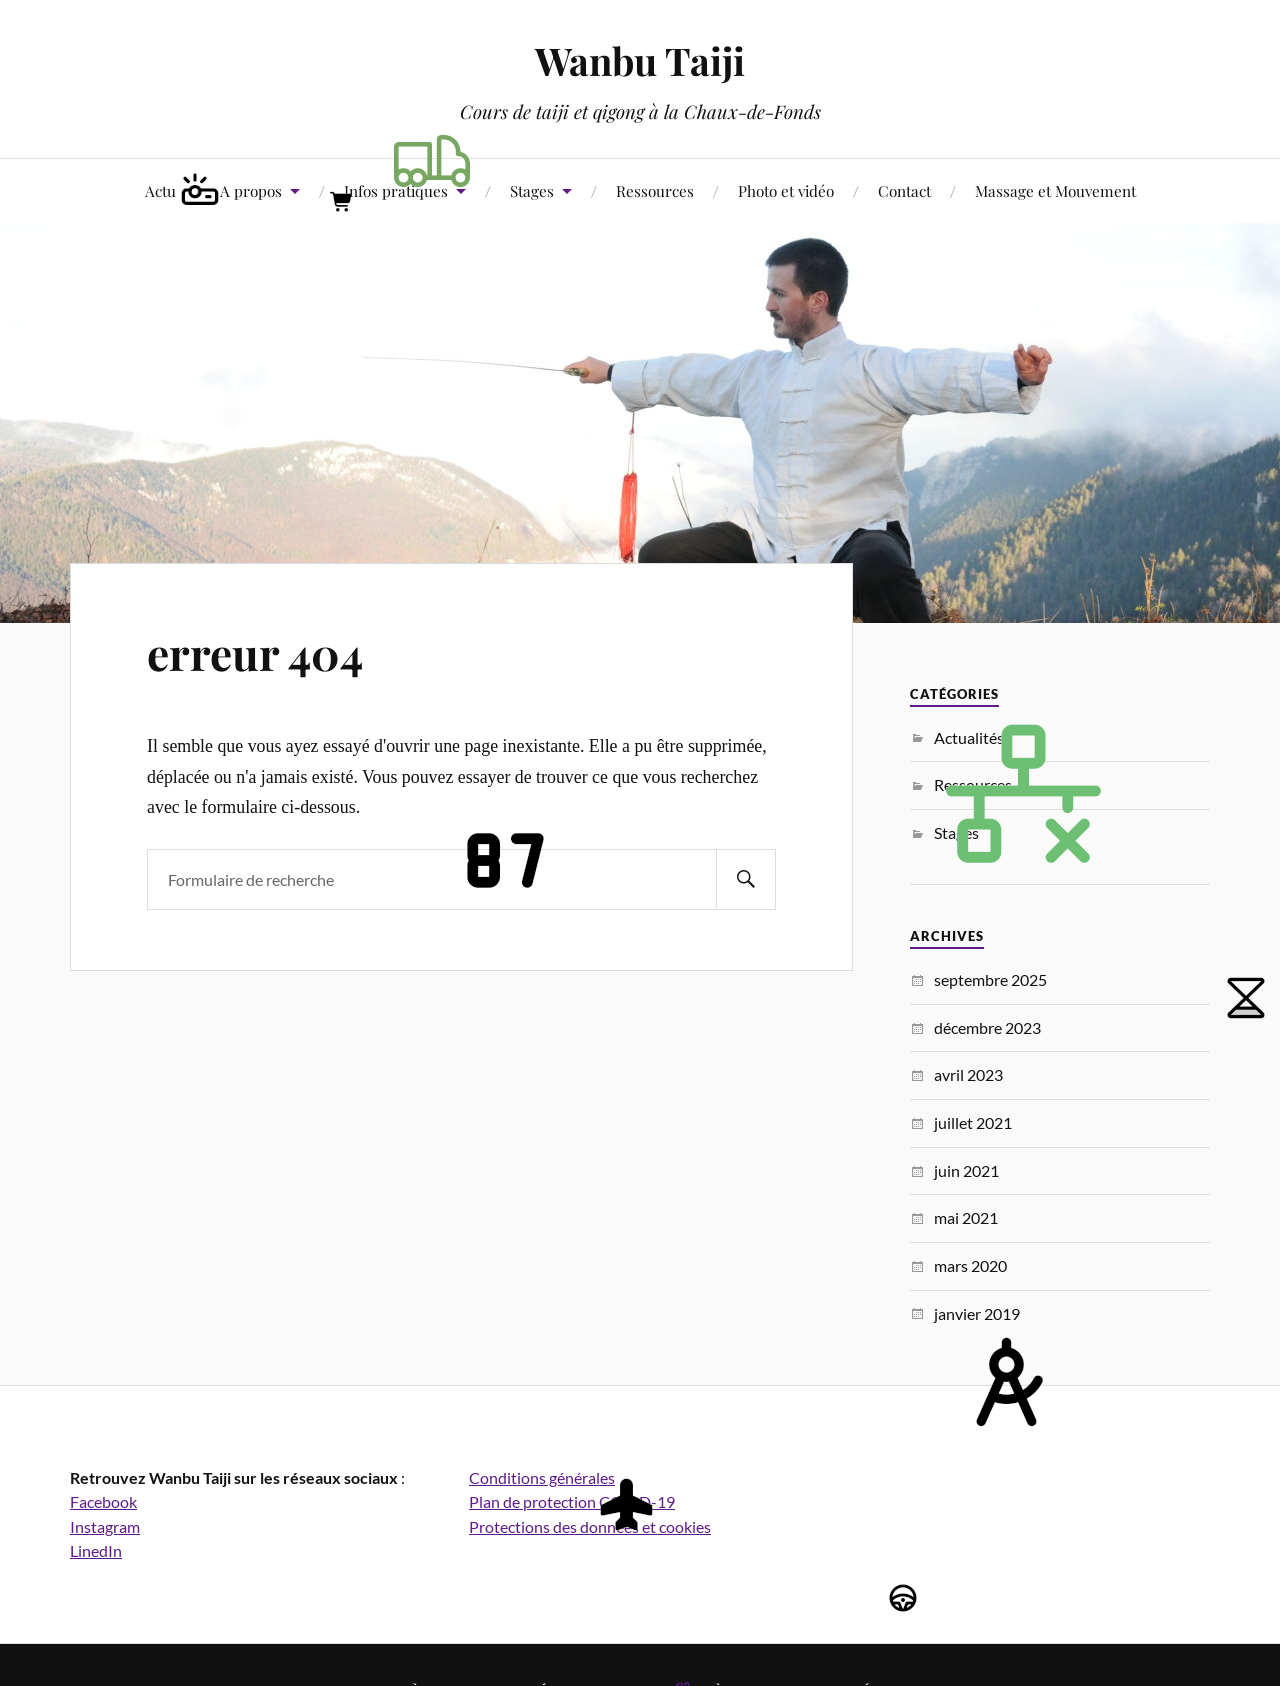 The width and height of the screenshot is (1280, 1686). Describe the element at coordinates (432, 161) in the screenshot. I see `track shipment or delivery status` at that location.